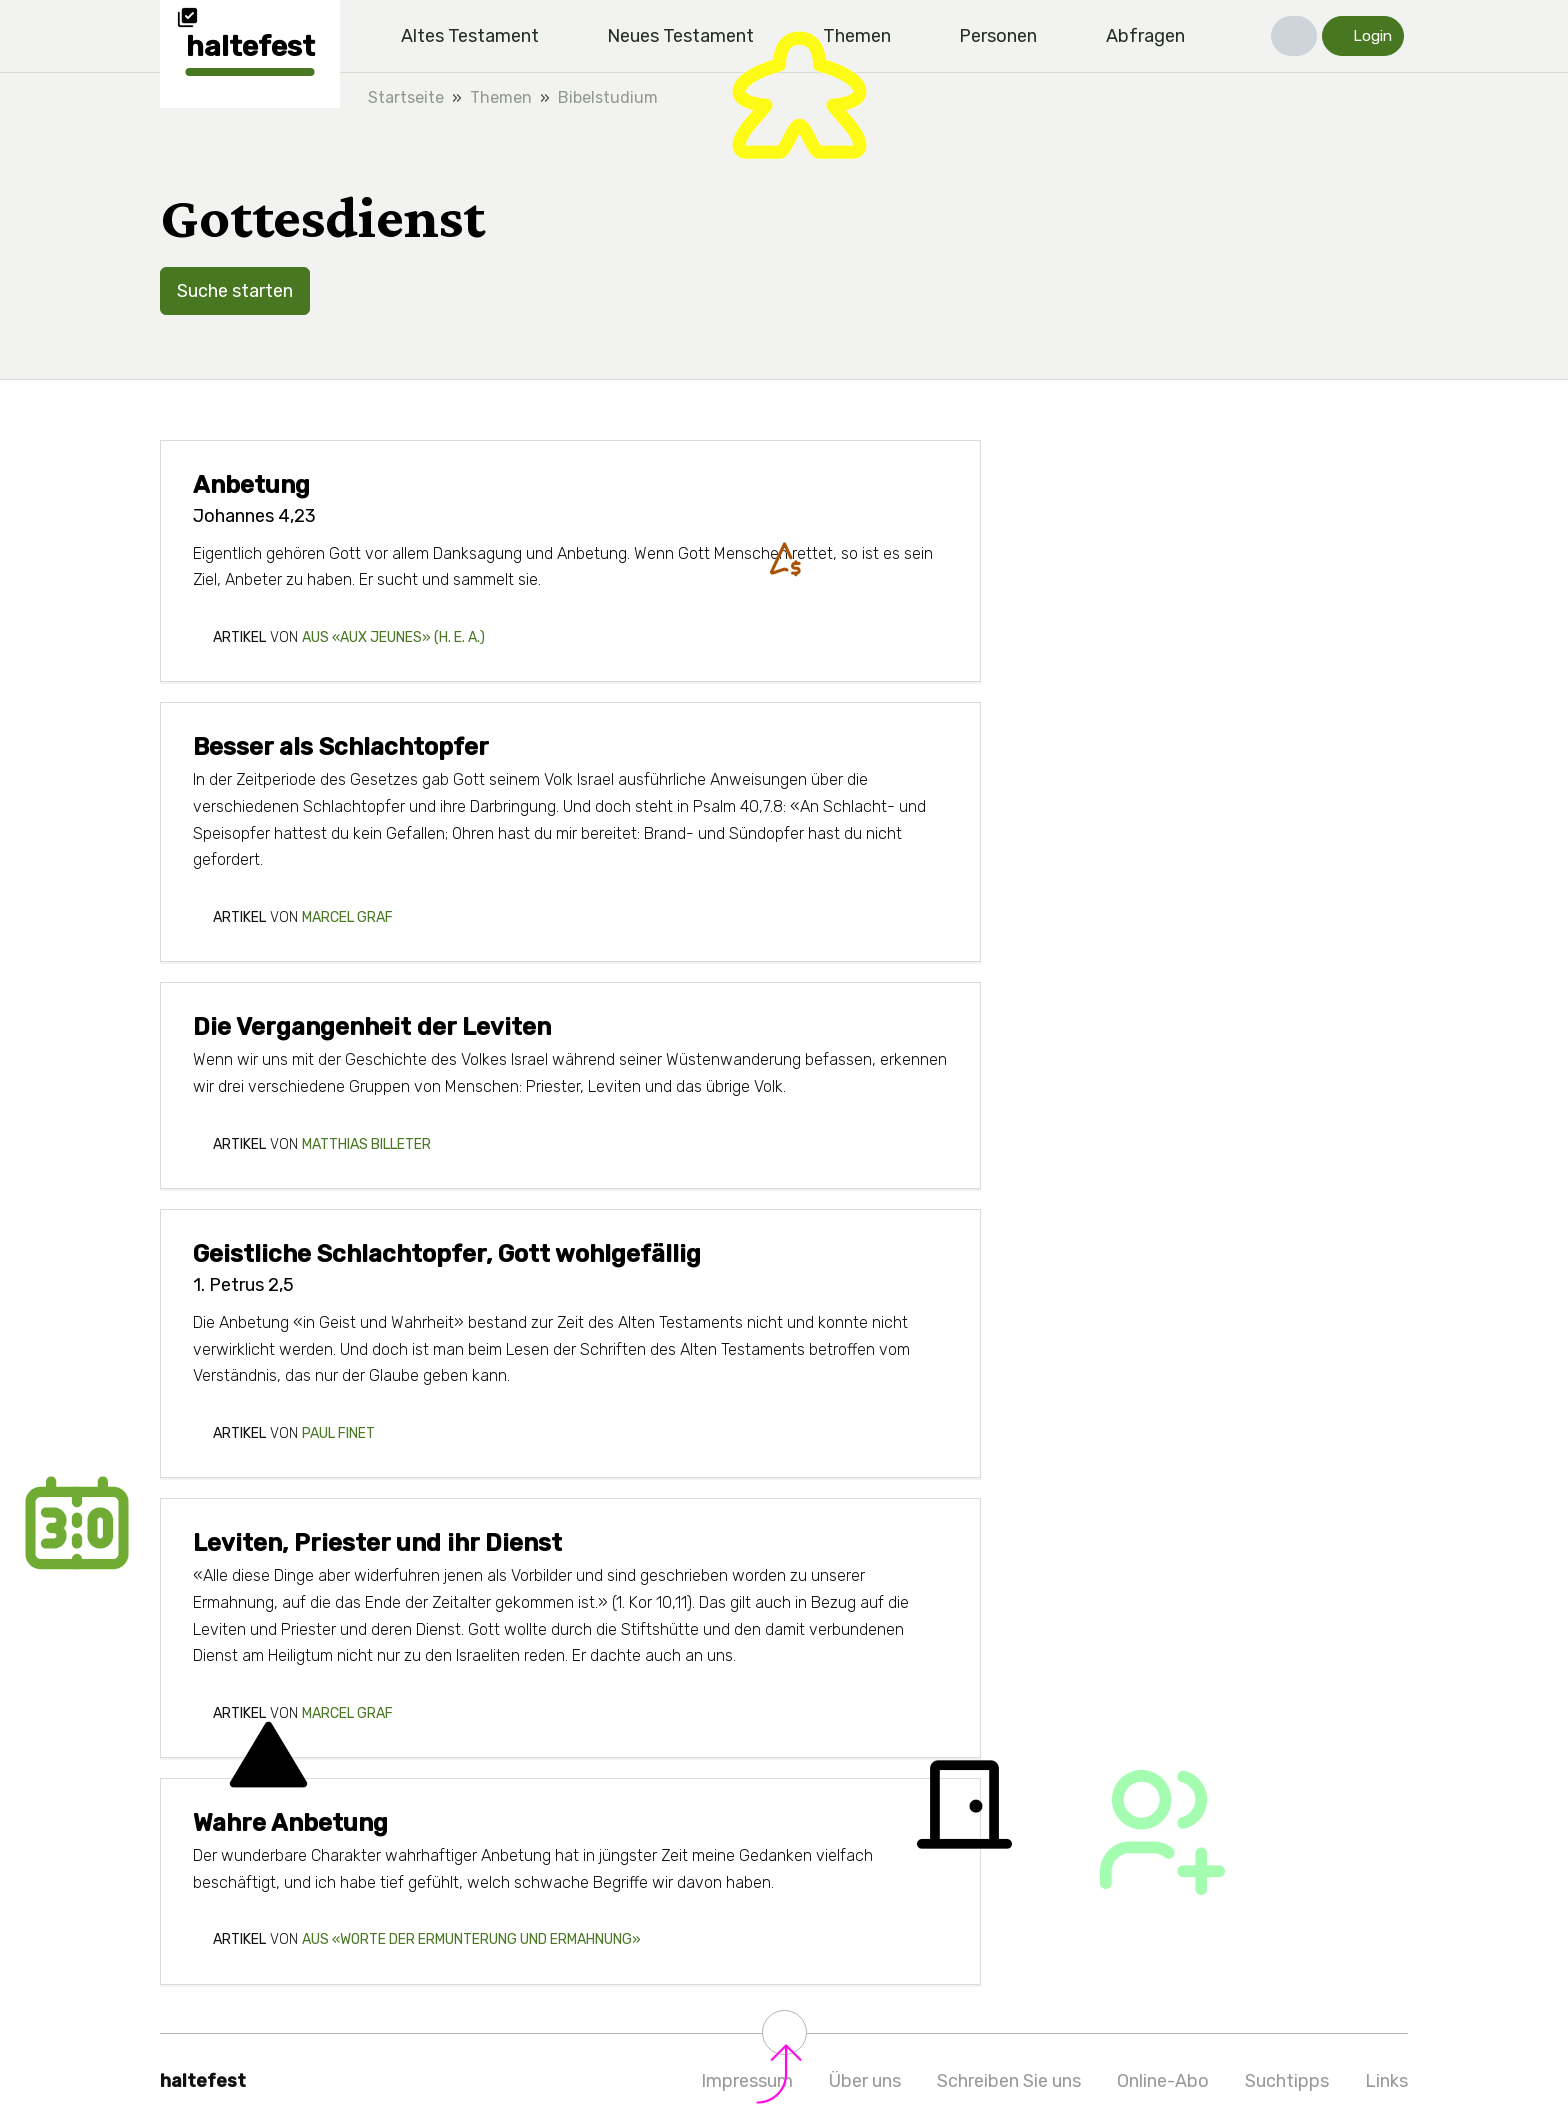 The image size is (1568, 2128). I want to click on item successfully added to library, so click(187, 17).